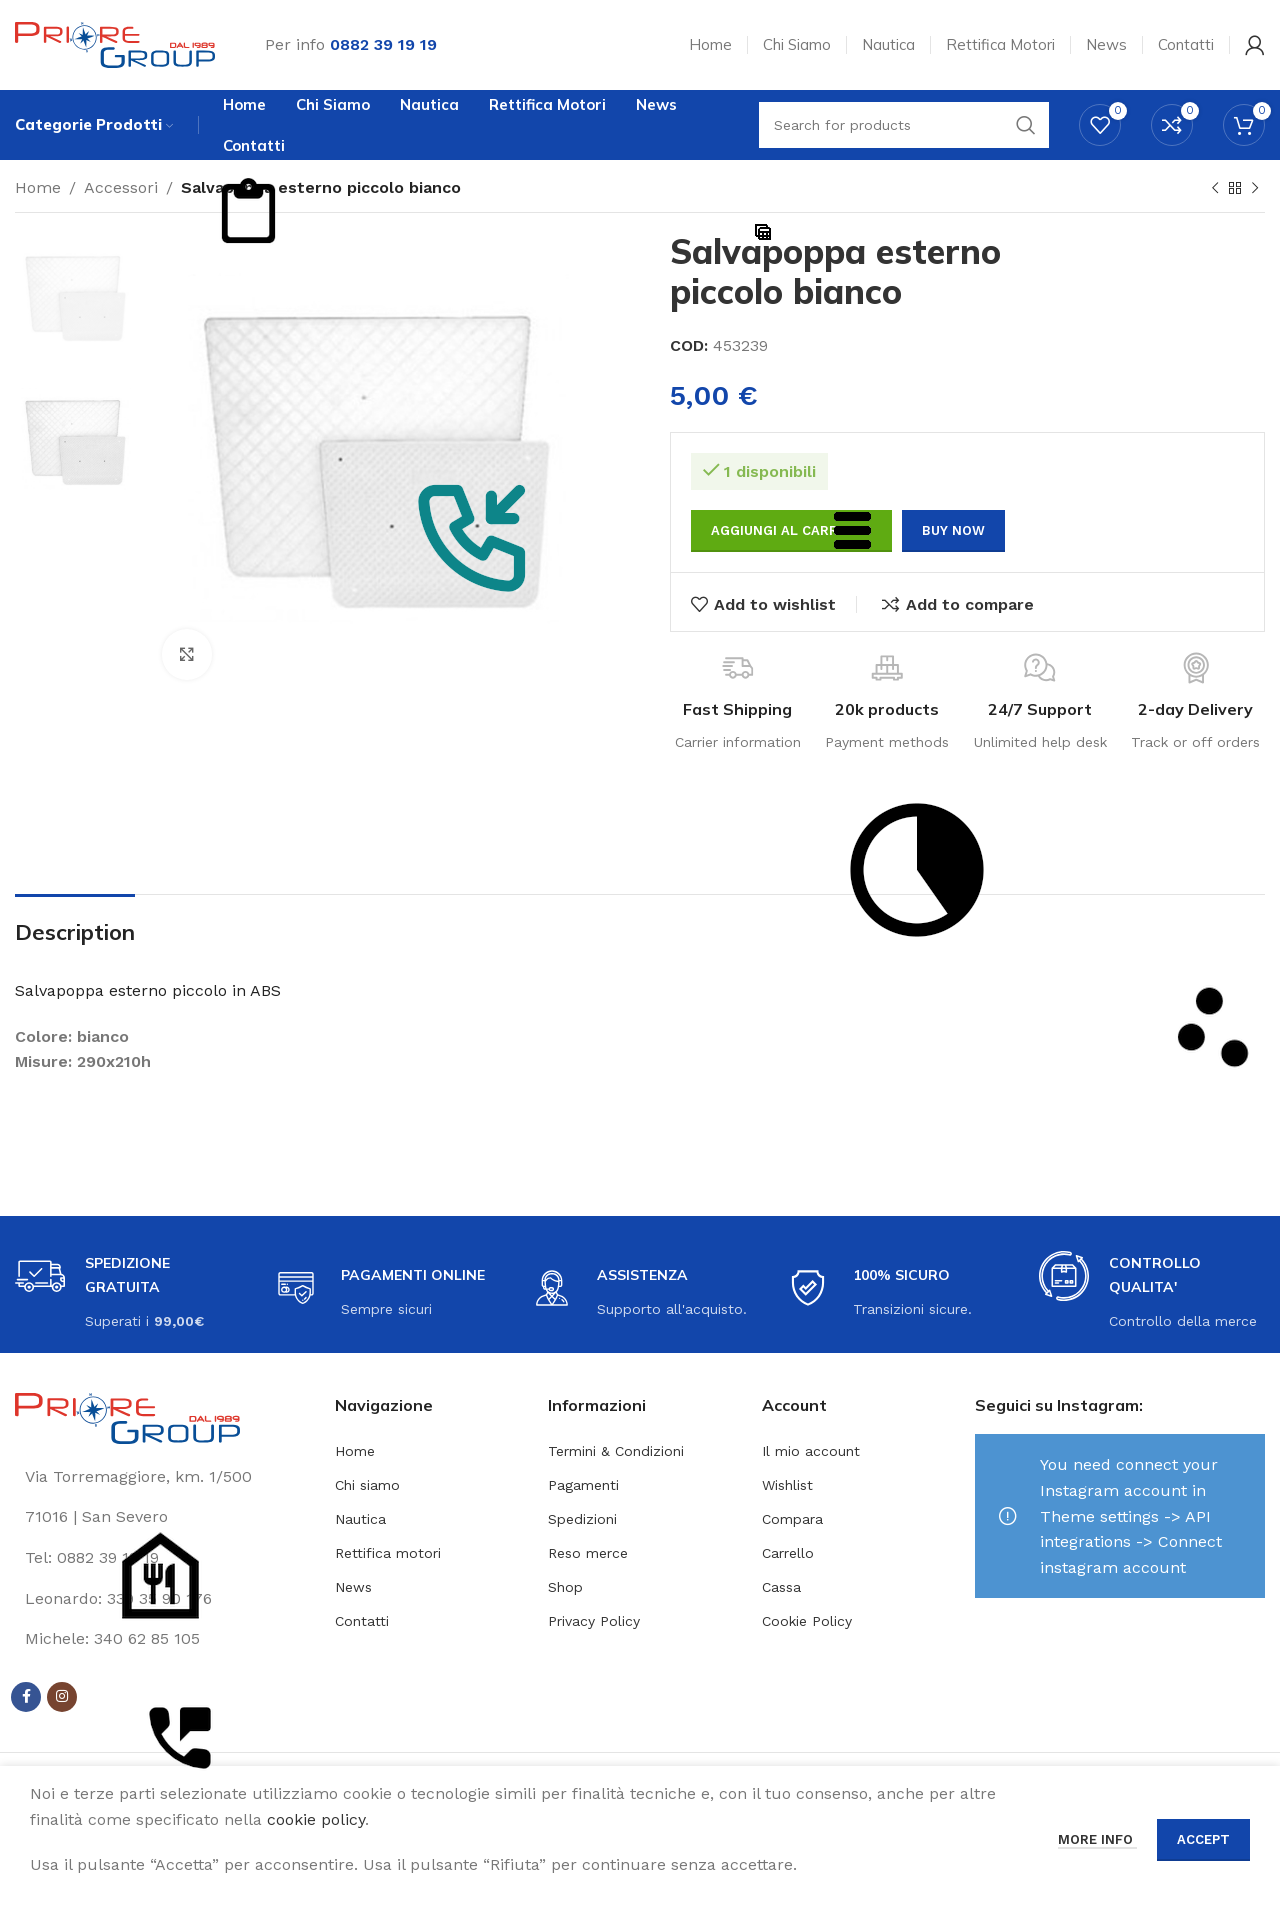  What do you see at coordinates (180, 1738) in the screenshot?
I see `access voicemail or phone messages` at bounding box center [180, 1738].